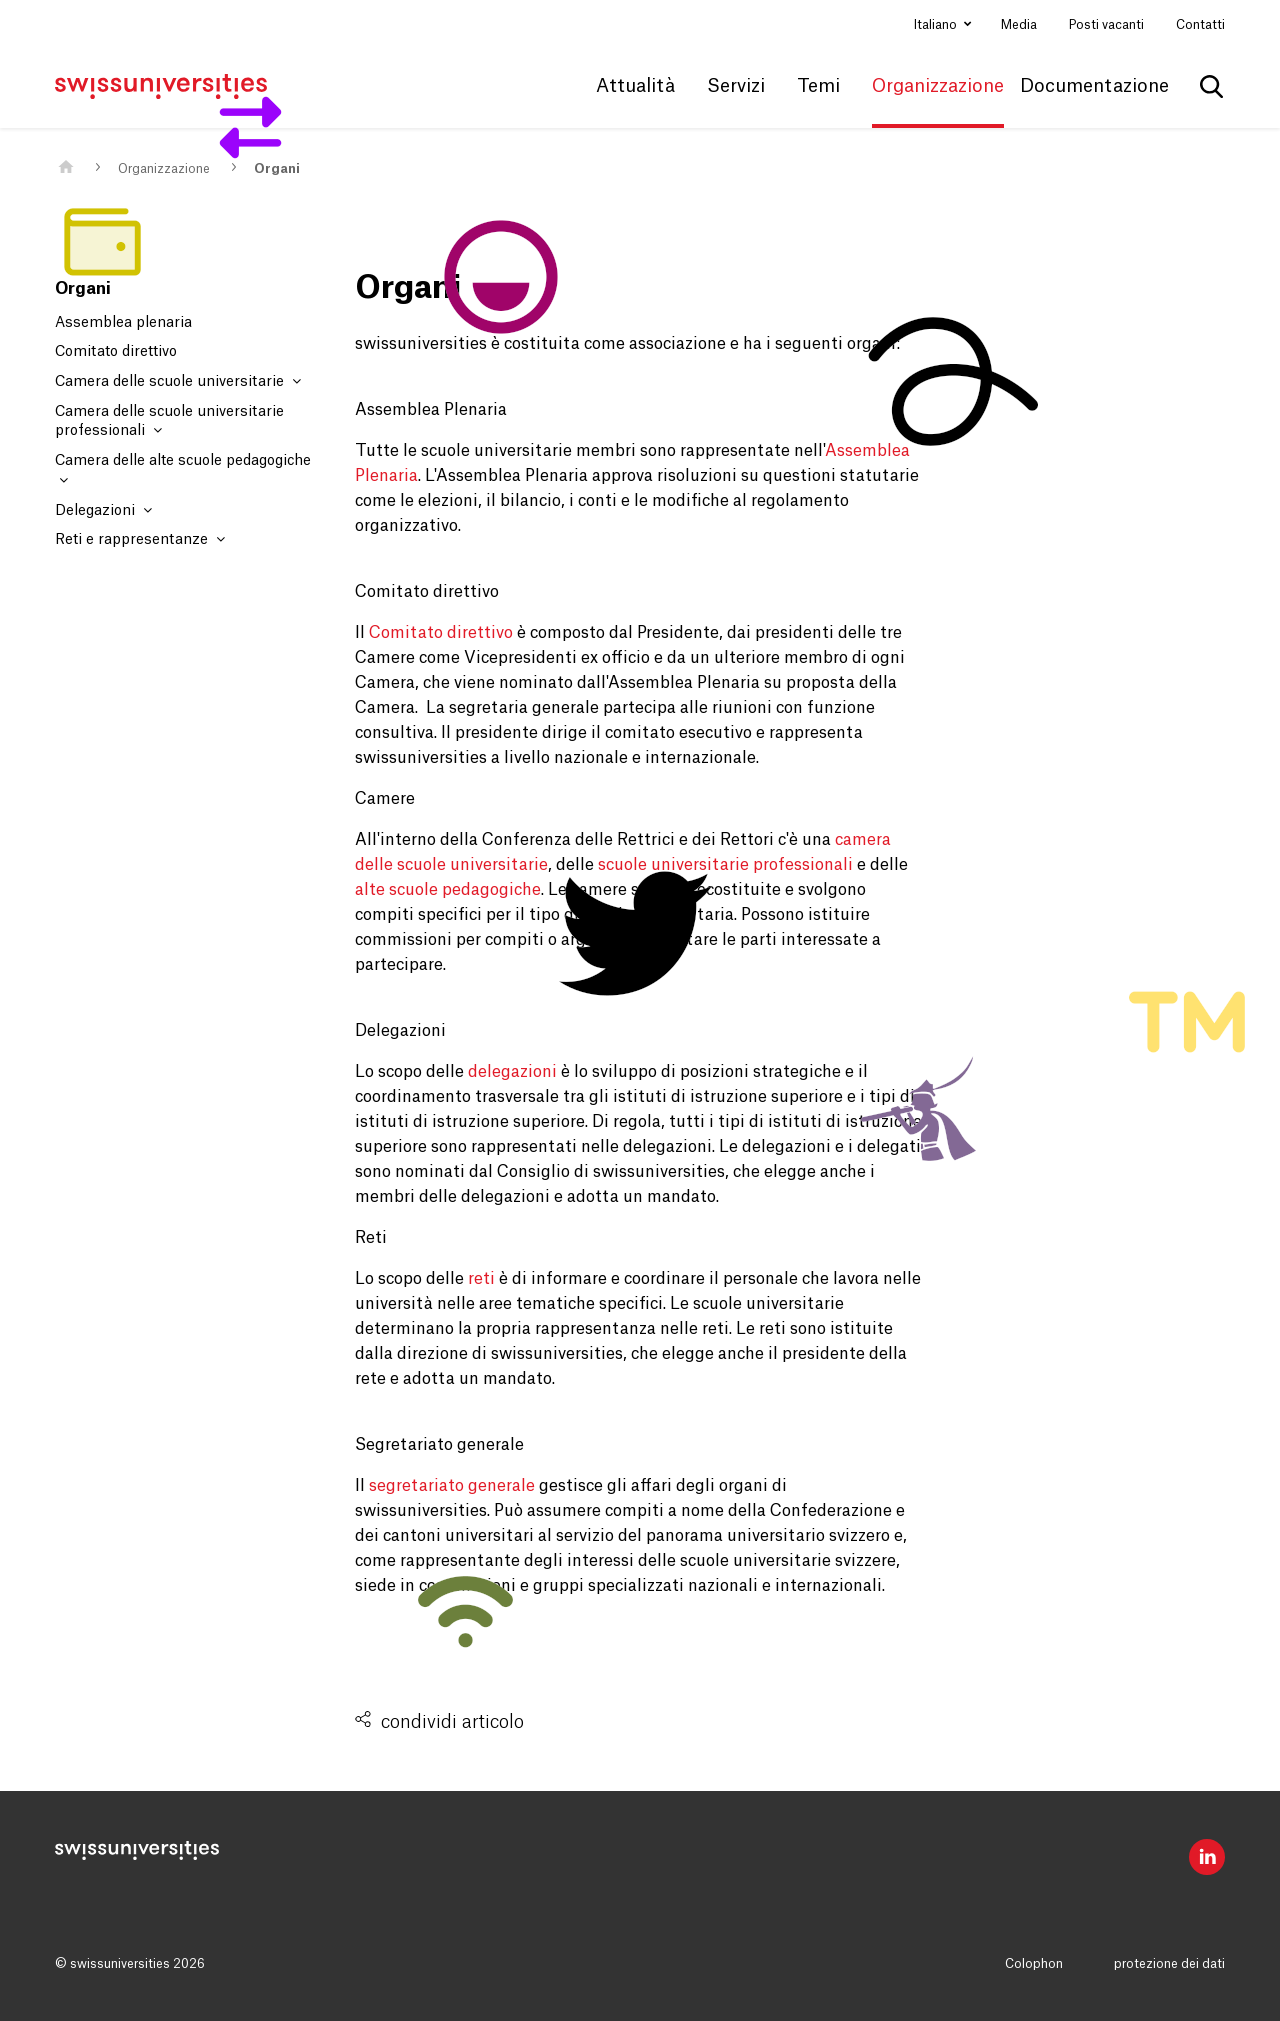  What do you see at coordinates (465, 1597) in the screenshot?
I see `indicates moderate wifi signal strength` at bounding box center [465, 1597].